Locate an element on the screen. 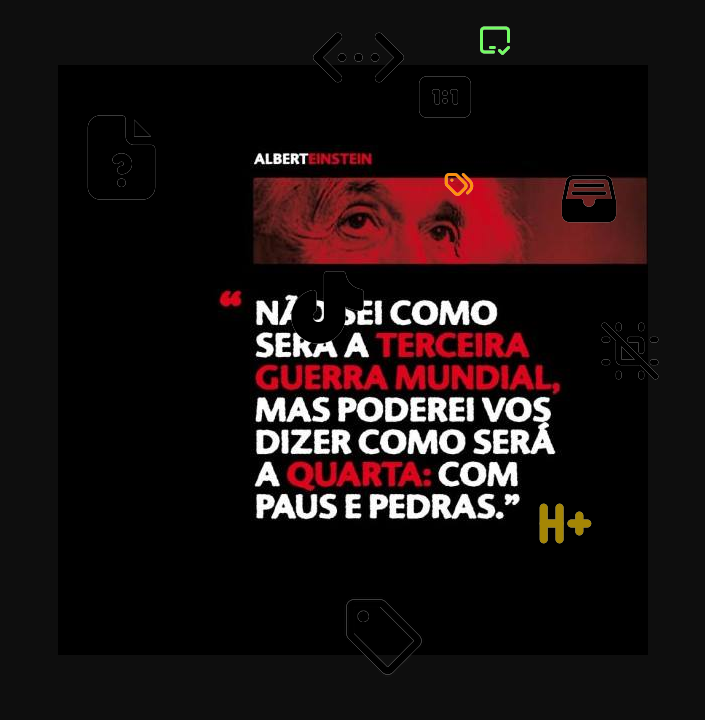  indicates a one-to-one relationship in a database or data model is located at coordinates (445, 97).